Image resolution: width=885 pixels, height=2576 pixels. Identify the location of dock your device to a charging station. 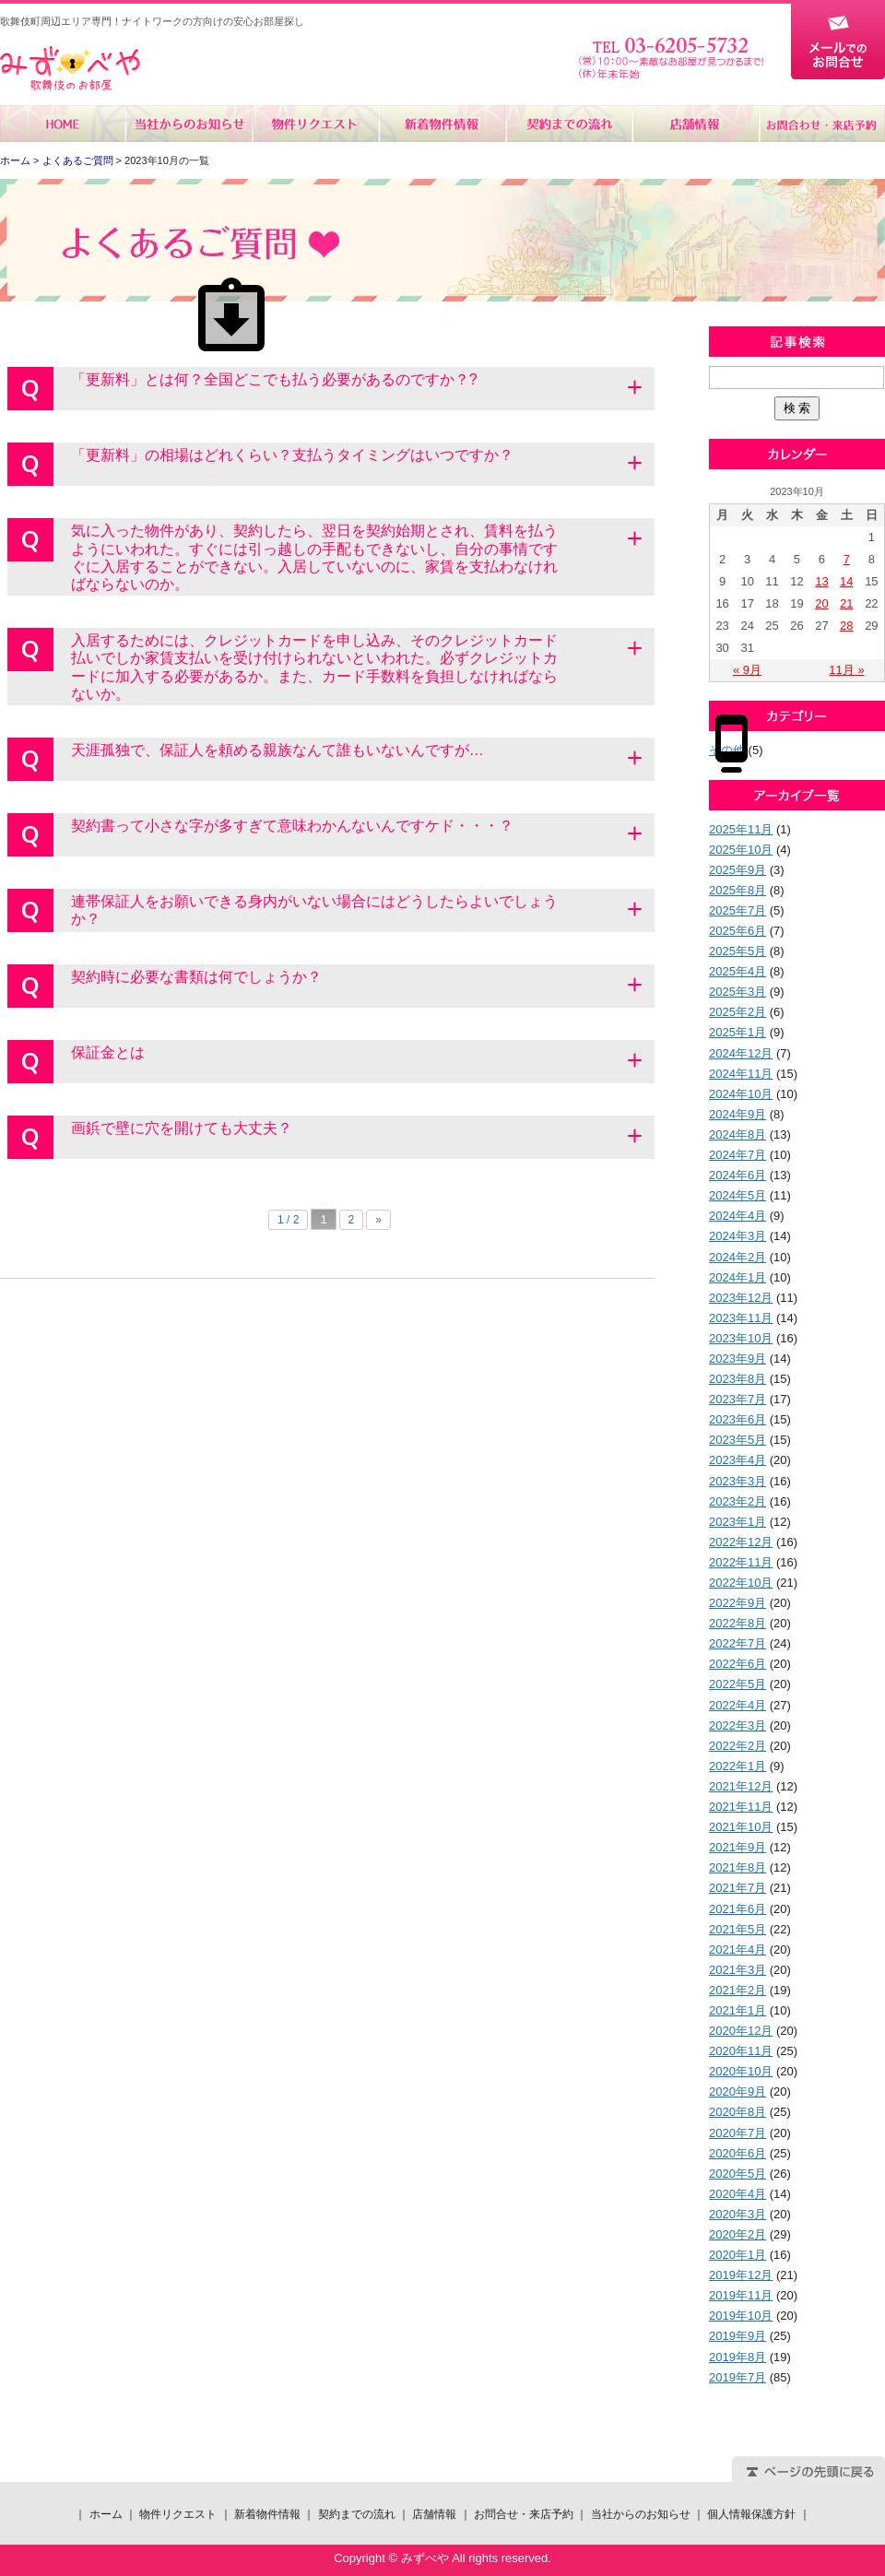
(731, 743).